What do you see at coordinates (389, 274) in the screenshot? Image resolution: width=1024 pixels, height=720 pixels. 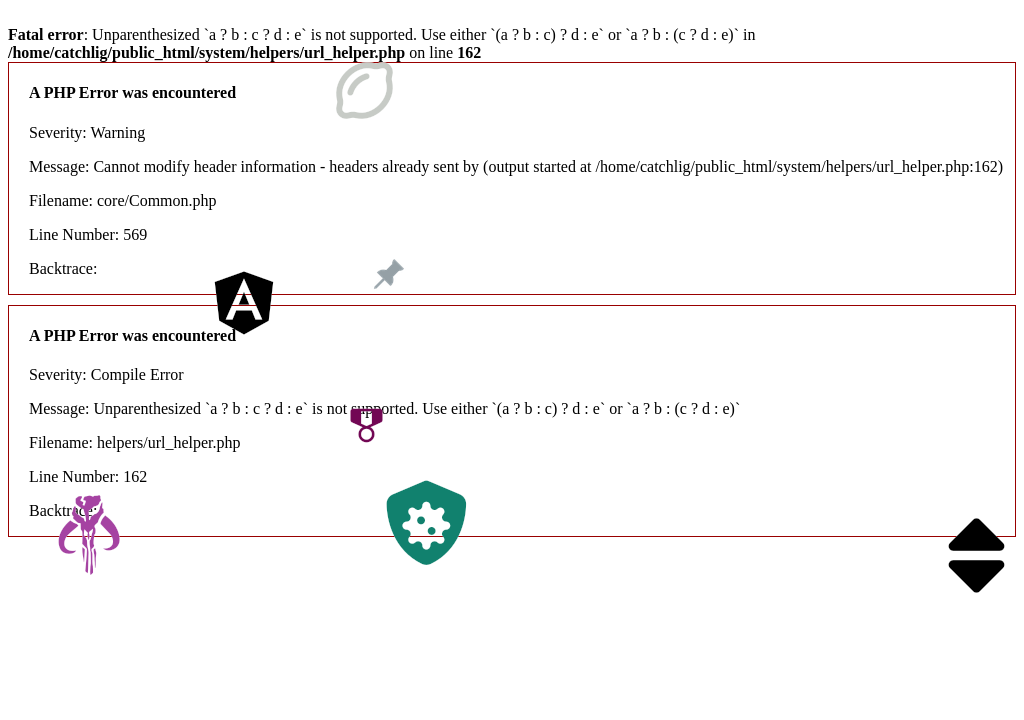 I see `pin an item to keep it visible` at bounding box center [389, 274].